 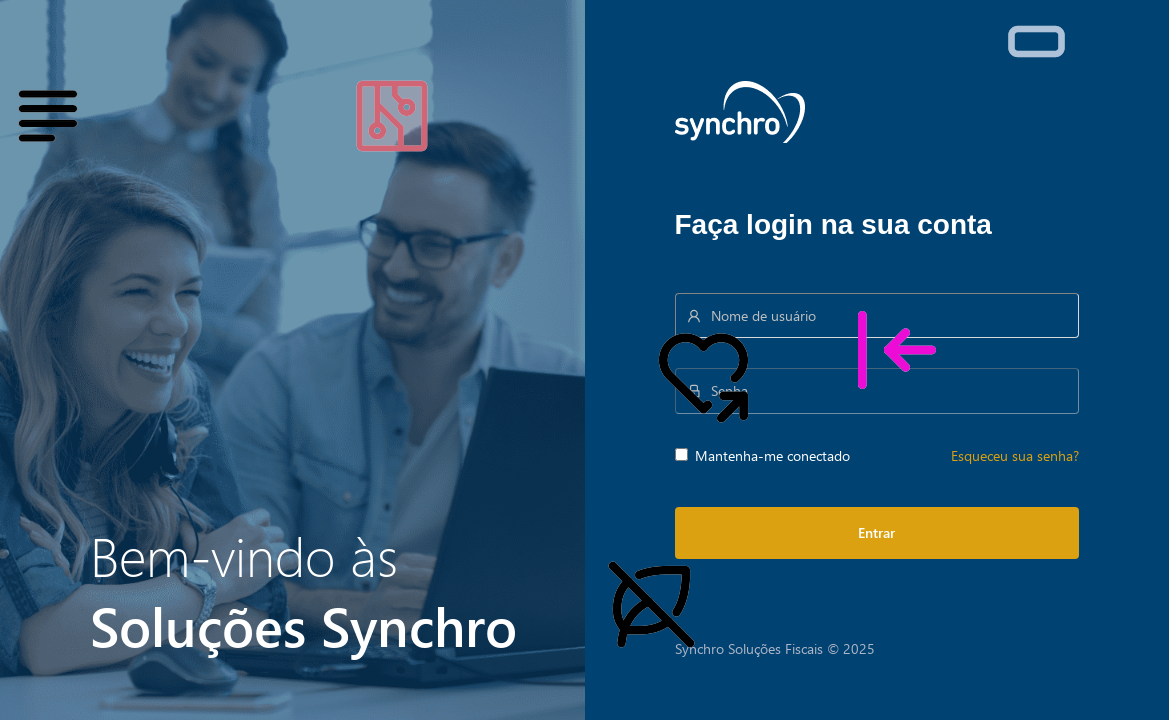 I want to click on collapse sidebar or panel, so click(x=897, y=350).